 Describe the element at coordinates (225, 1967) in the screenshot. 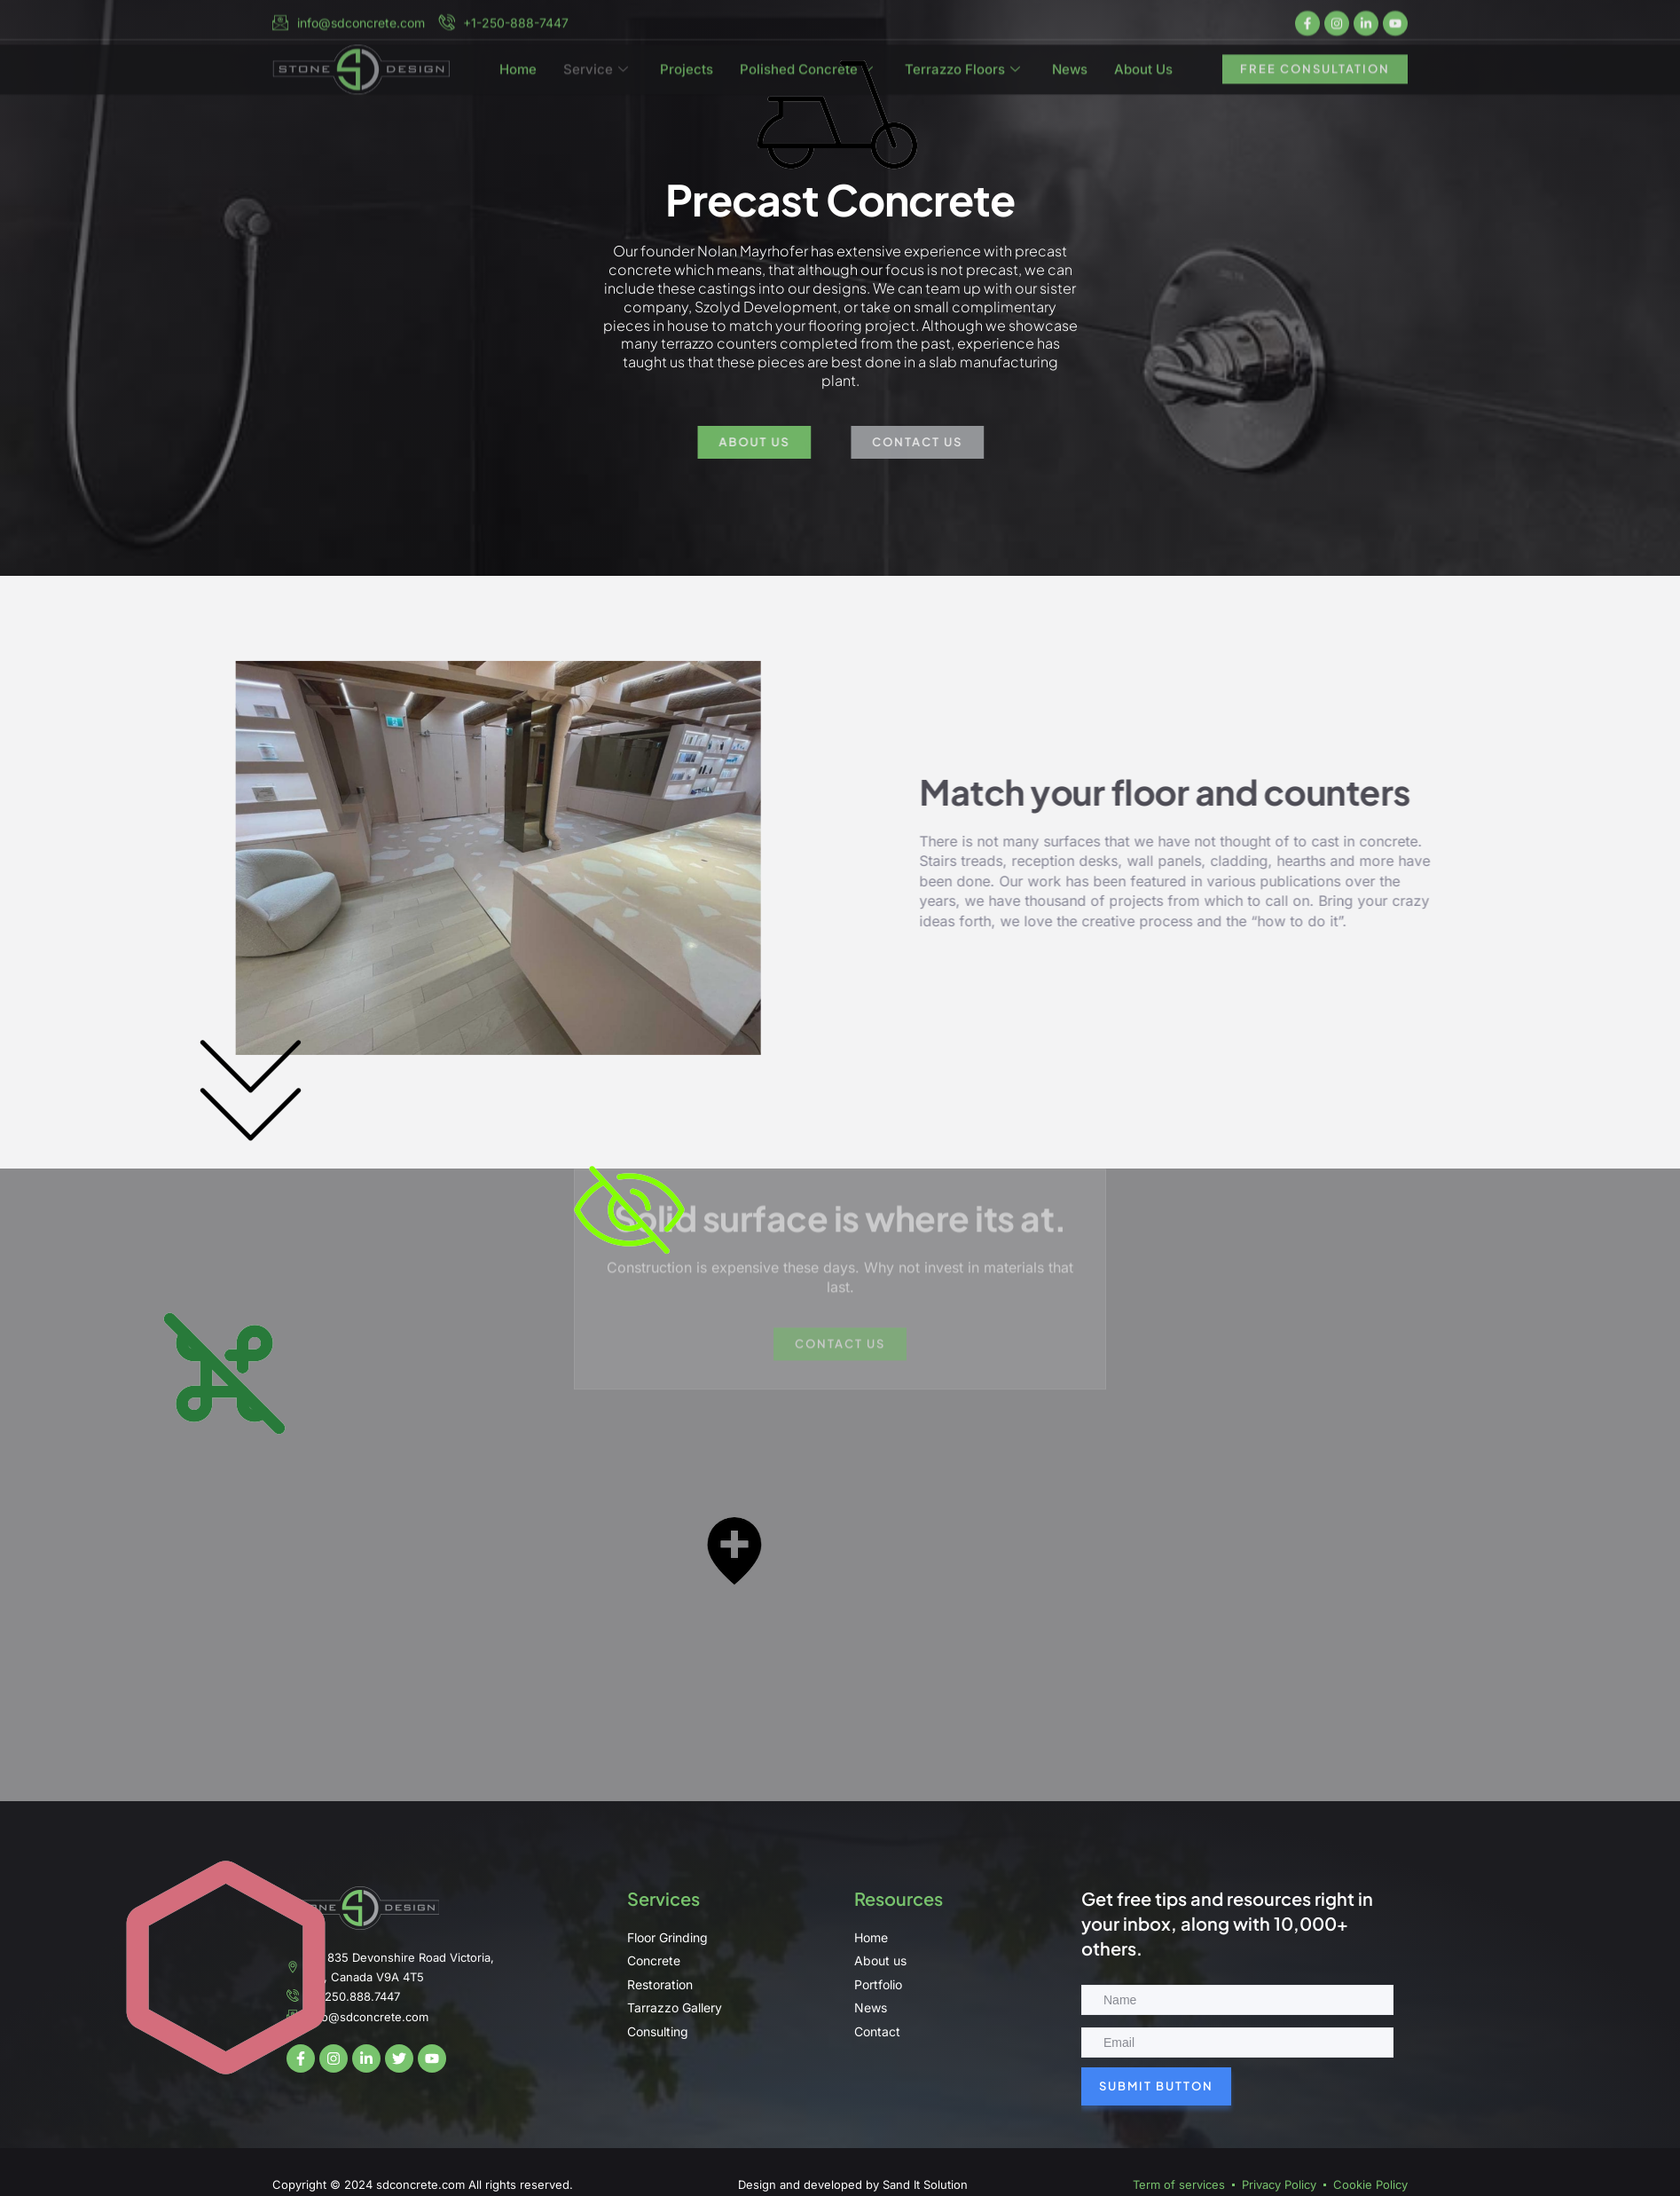

I see `select a hexagonal shape tool` at that location.